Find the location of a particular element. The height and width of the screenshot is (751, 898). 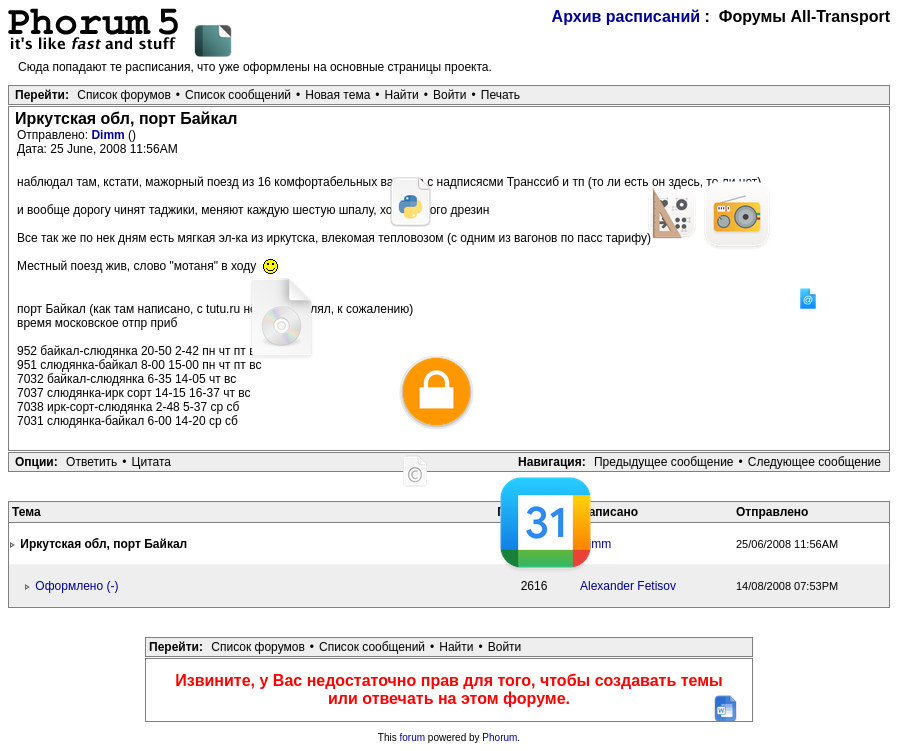

indicates a file with copyright protection is located at coordinates (415, 471).